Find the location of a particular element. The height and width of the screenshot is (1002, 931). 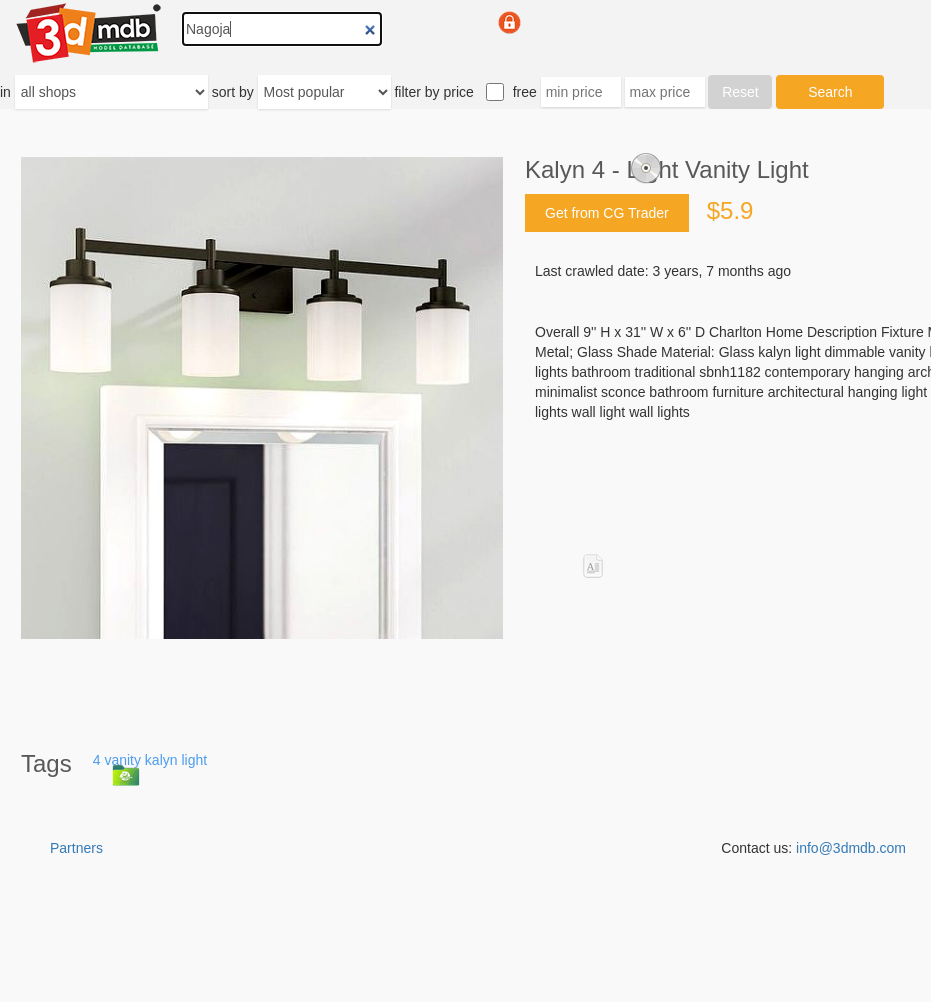

unmount or eject a CD/DVD disc is located at coordinates (646, 168).